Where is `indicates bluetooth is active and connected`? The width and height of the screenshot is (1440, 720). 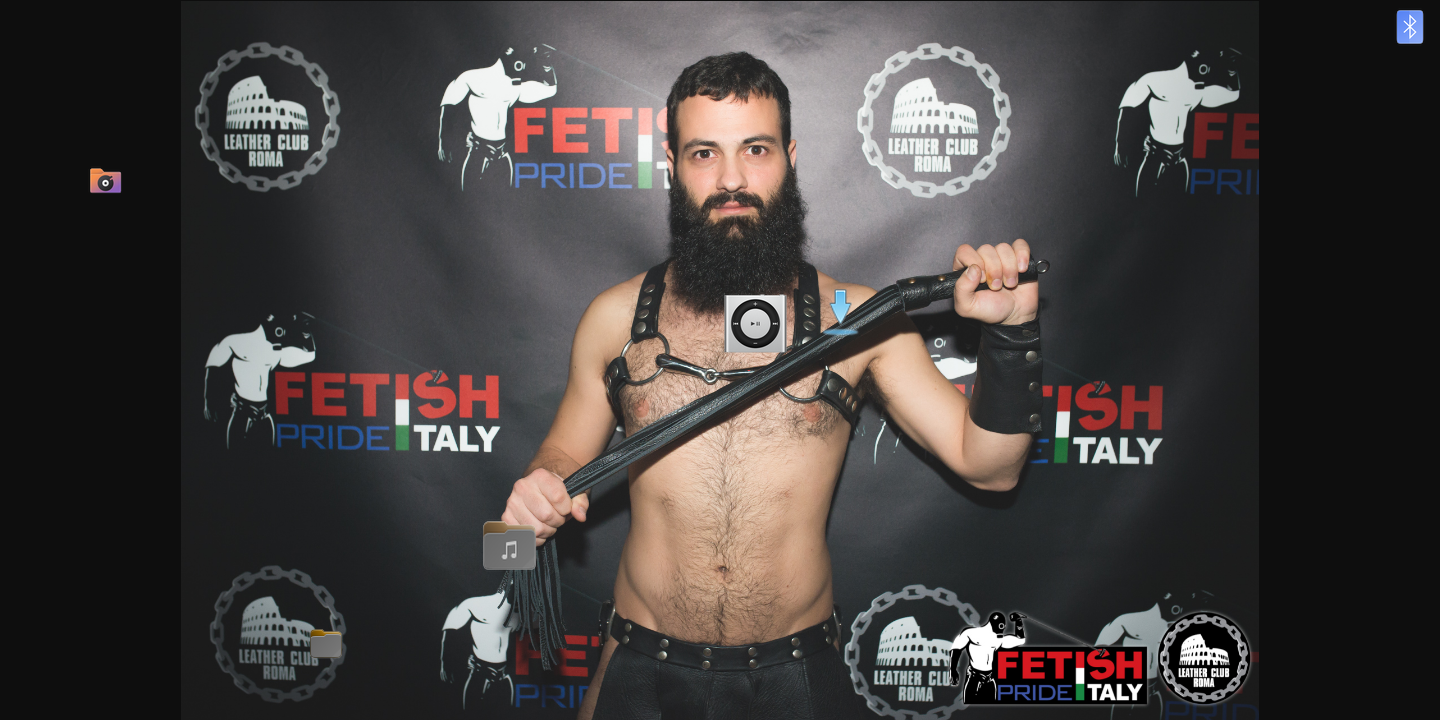
indicates bluetooth is active and connected is located at coordinates (1410, 27).